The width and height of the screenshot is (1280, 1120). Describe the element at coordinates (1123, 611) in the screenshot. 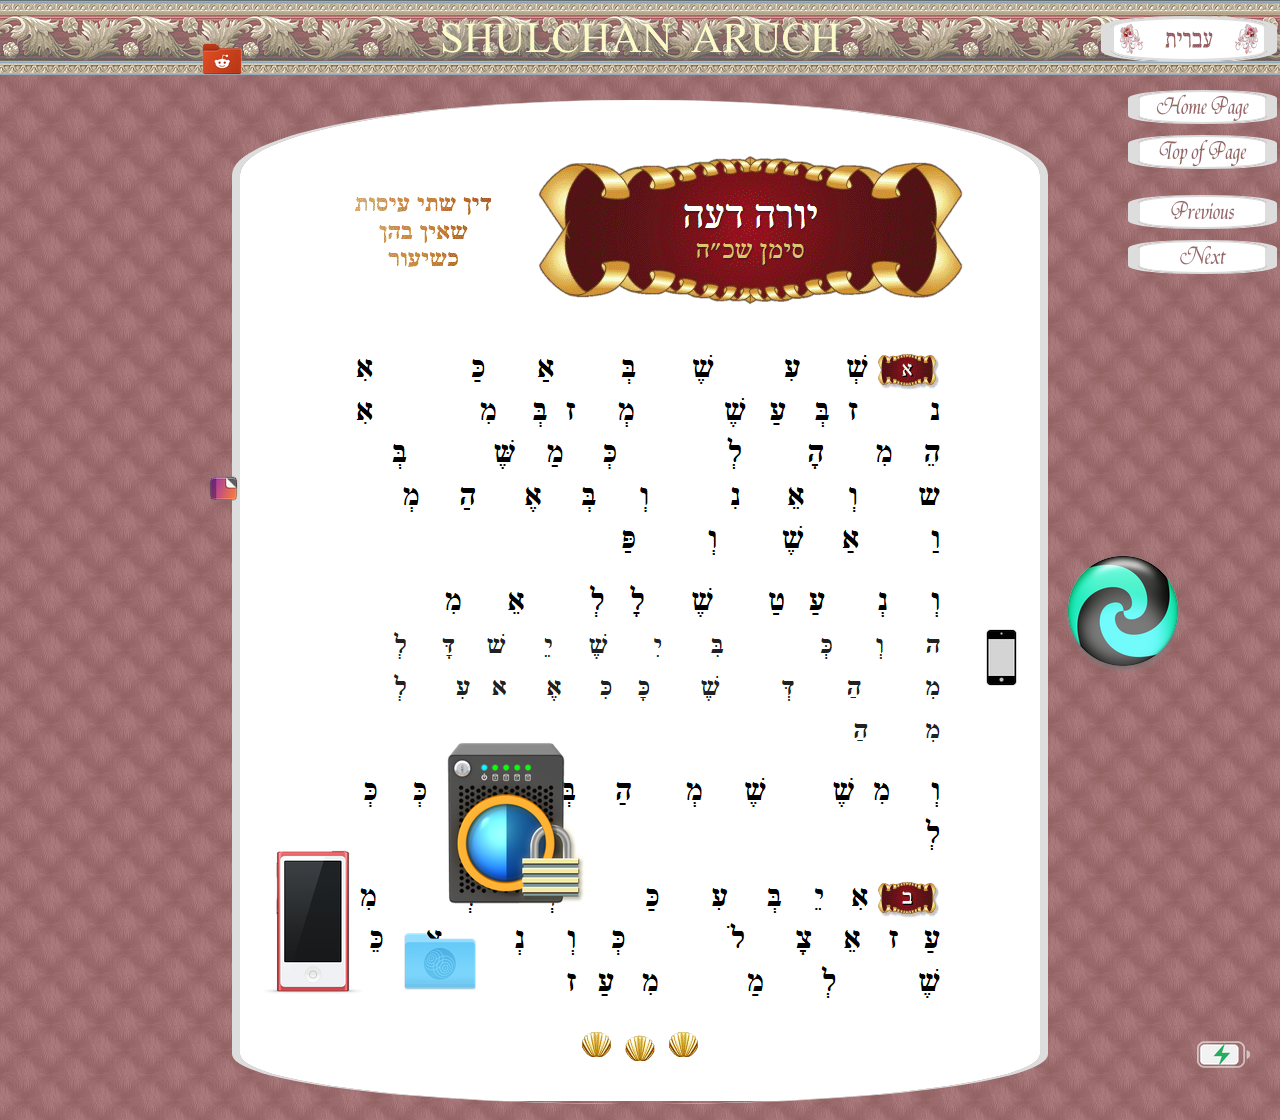

I see `disk erasing or secure wipe in progress` at that location.